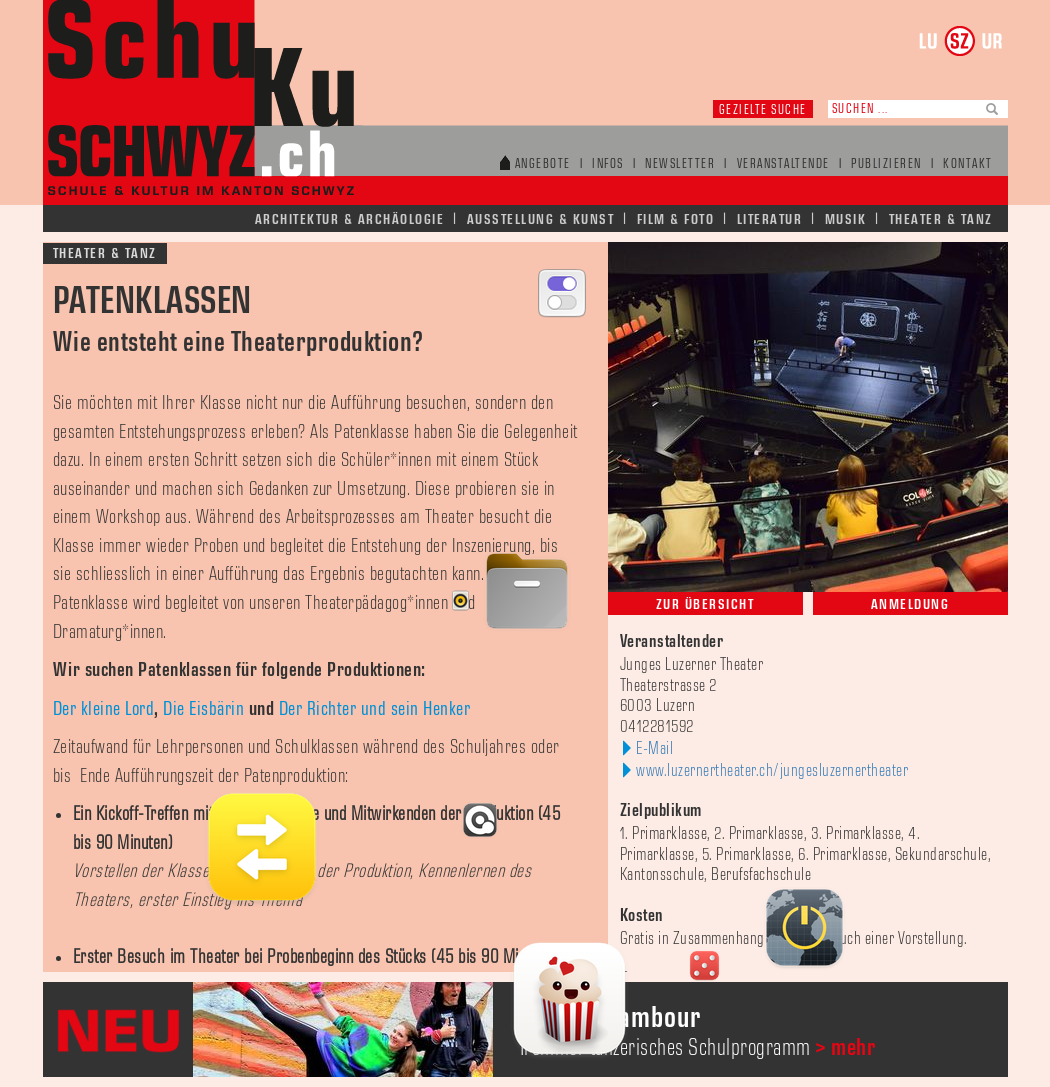  I want to click on open rhythmbox music player, so click(460, 600).